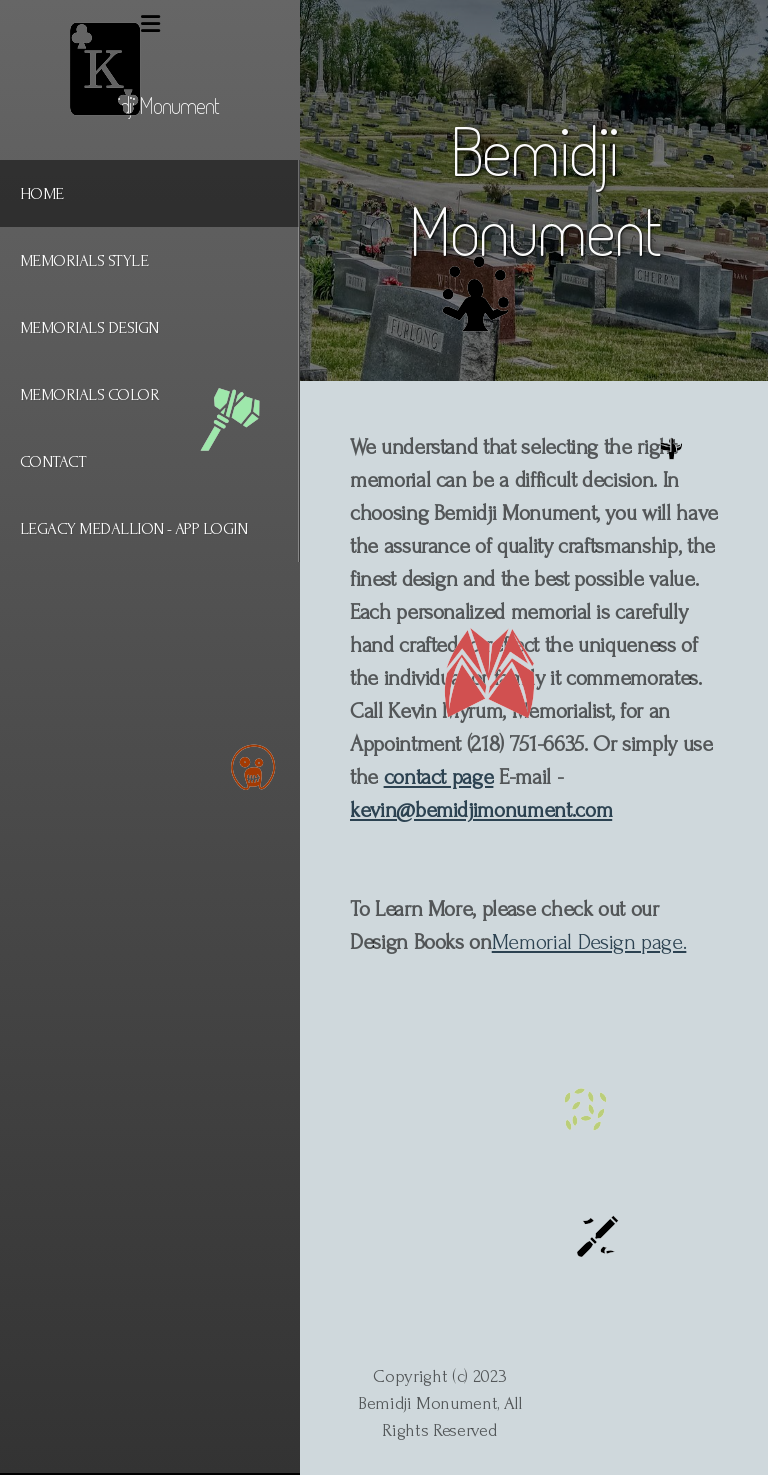 Image resolution: width=768 pixels, height=1475 pixels. What do you see at coordinates (585, 1109) in the screenshot?
I see `sesame seeds ingredient or allergen indicator` at bounding box center [585, 1109].